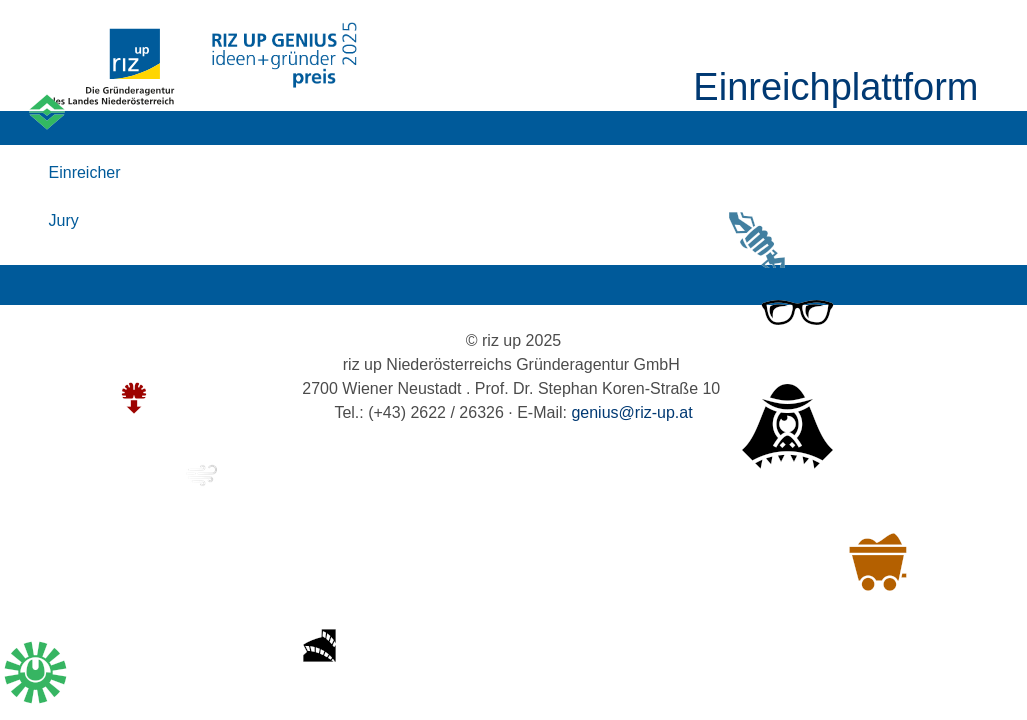 Image resolution: width=1027 pixels, height=720 pixels. I want to click on abstract sun or radiant energy symbol, so click(35, 672).